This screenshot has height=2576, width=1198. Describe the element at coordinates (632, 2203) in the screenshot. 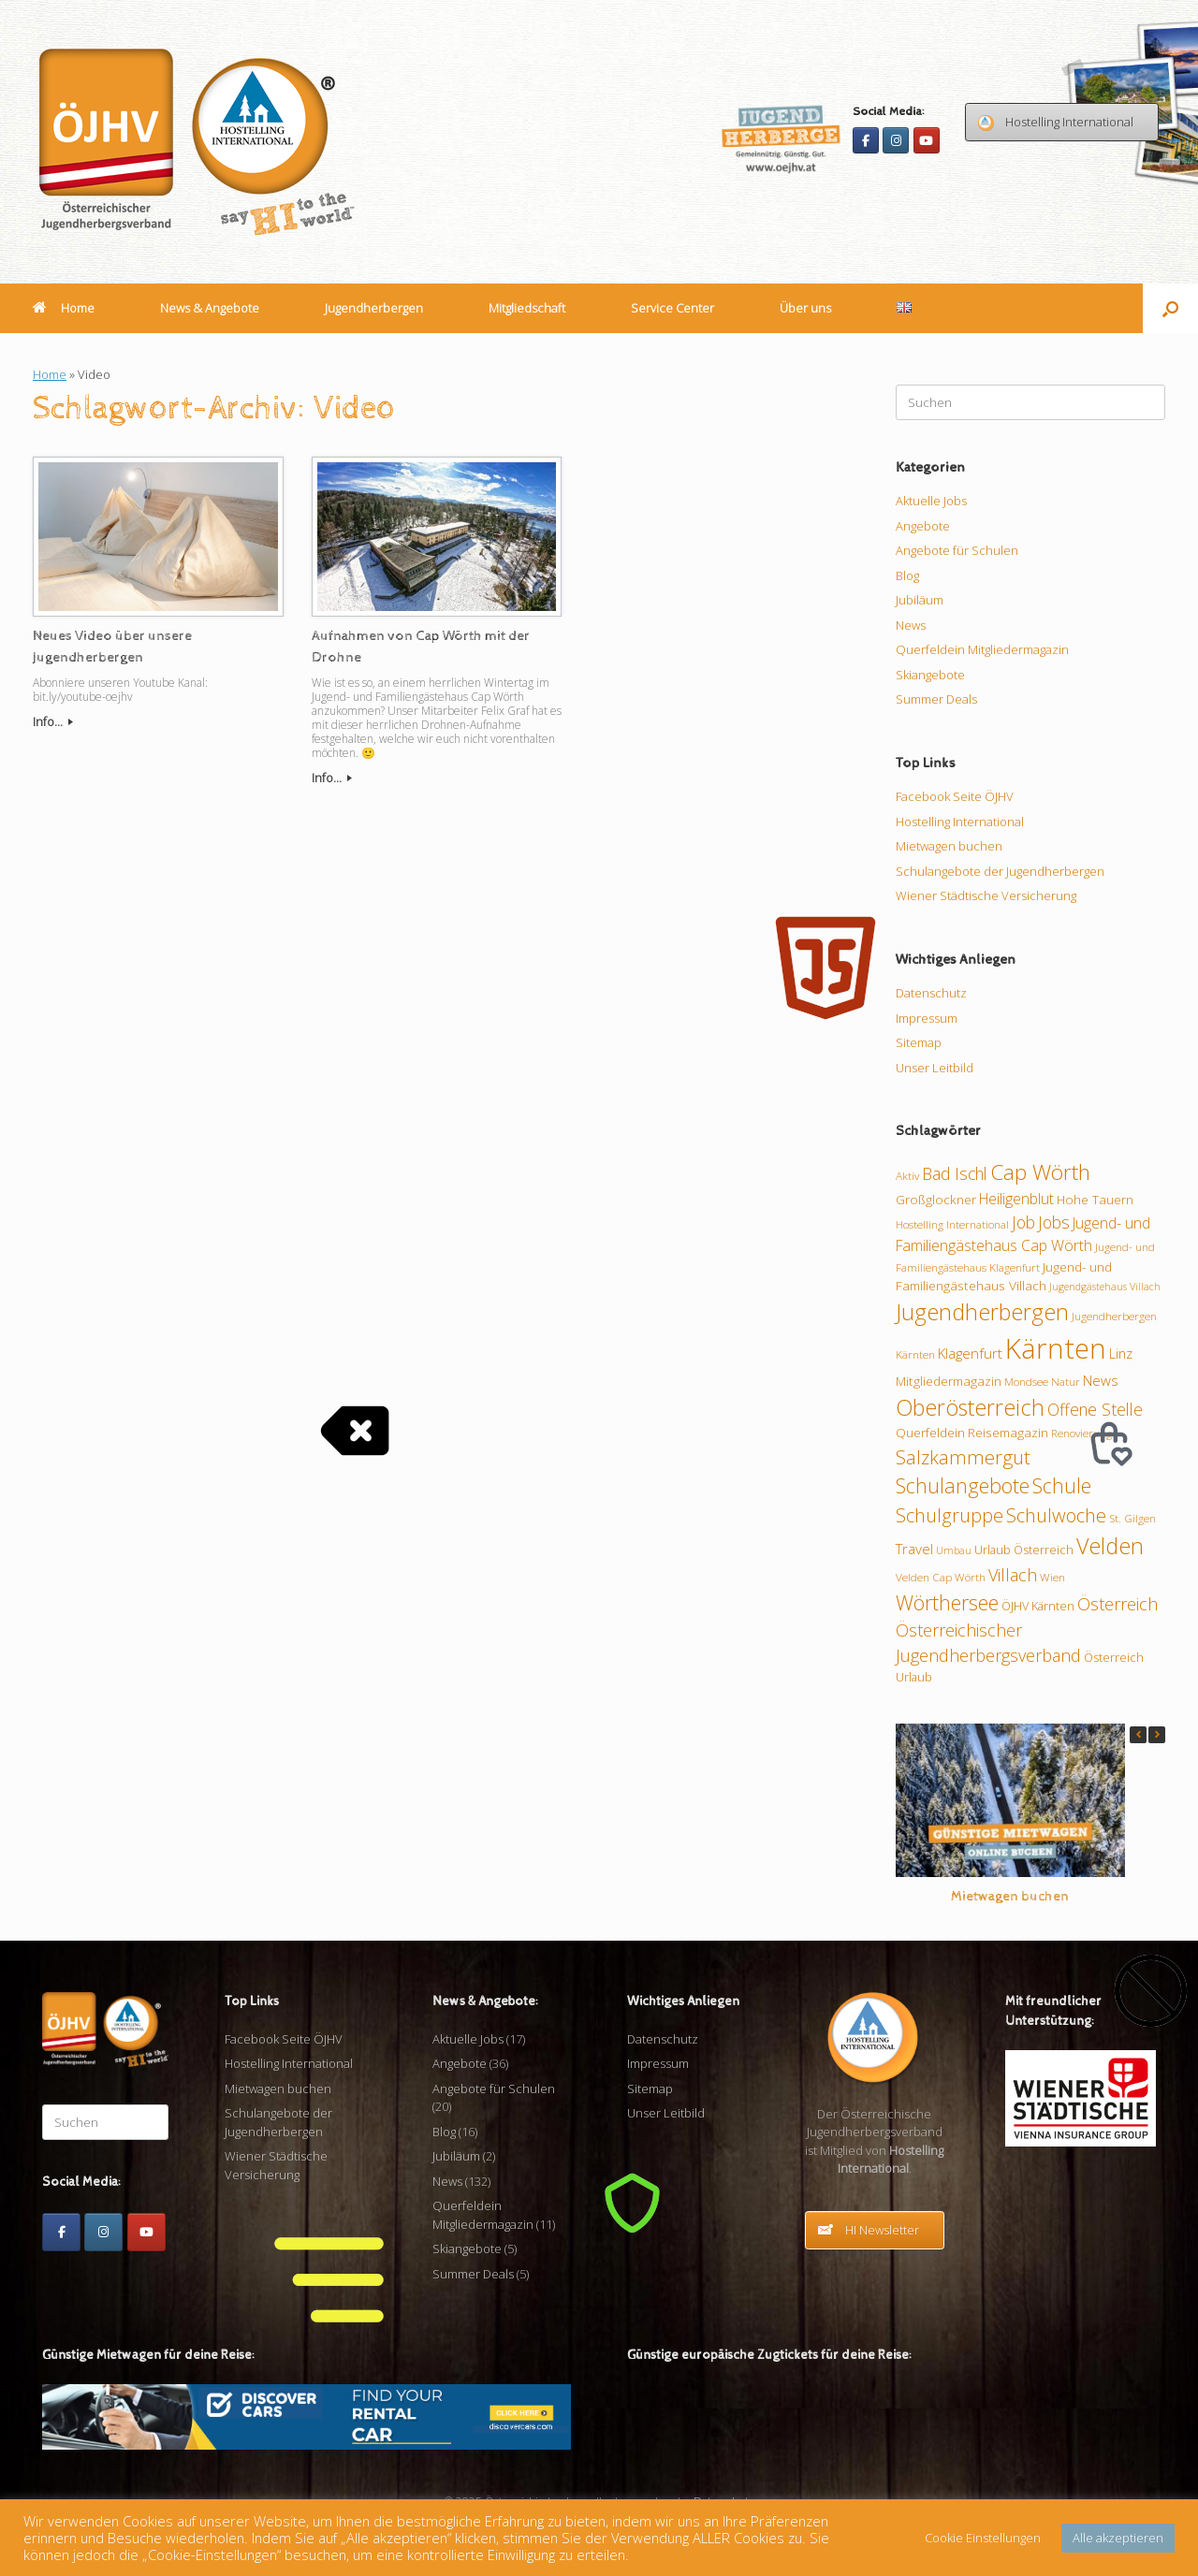

I see `access security settings` at that location.